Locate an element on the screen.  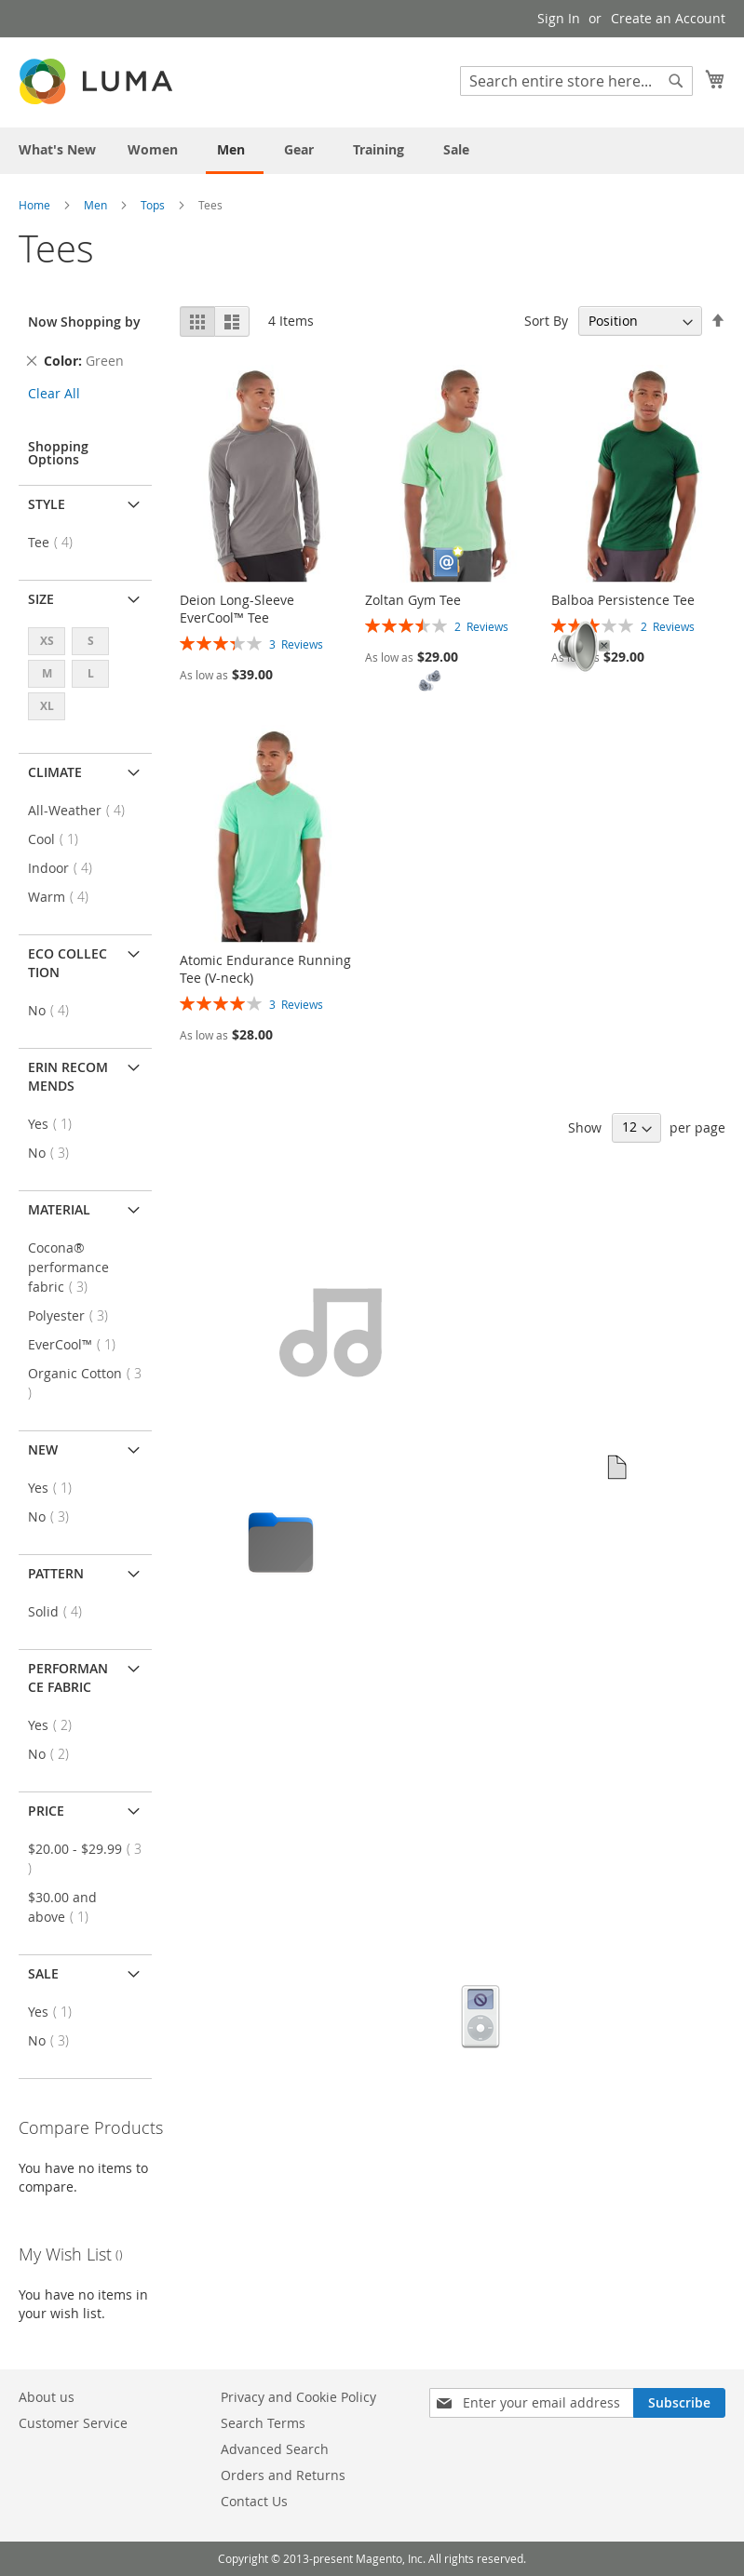
open a folder to view its contents is located at coordinates (280, 1542).